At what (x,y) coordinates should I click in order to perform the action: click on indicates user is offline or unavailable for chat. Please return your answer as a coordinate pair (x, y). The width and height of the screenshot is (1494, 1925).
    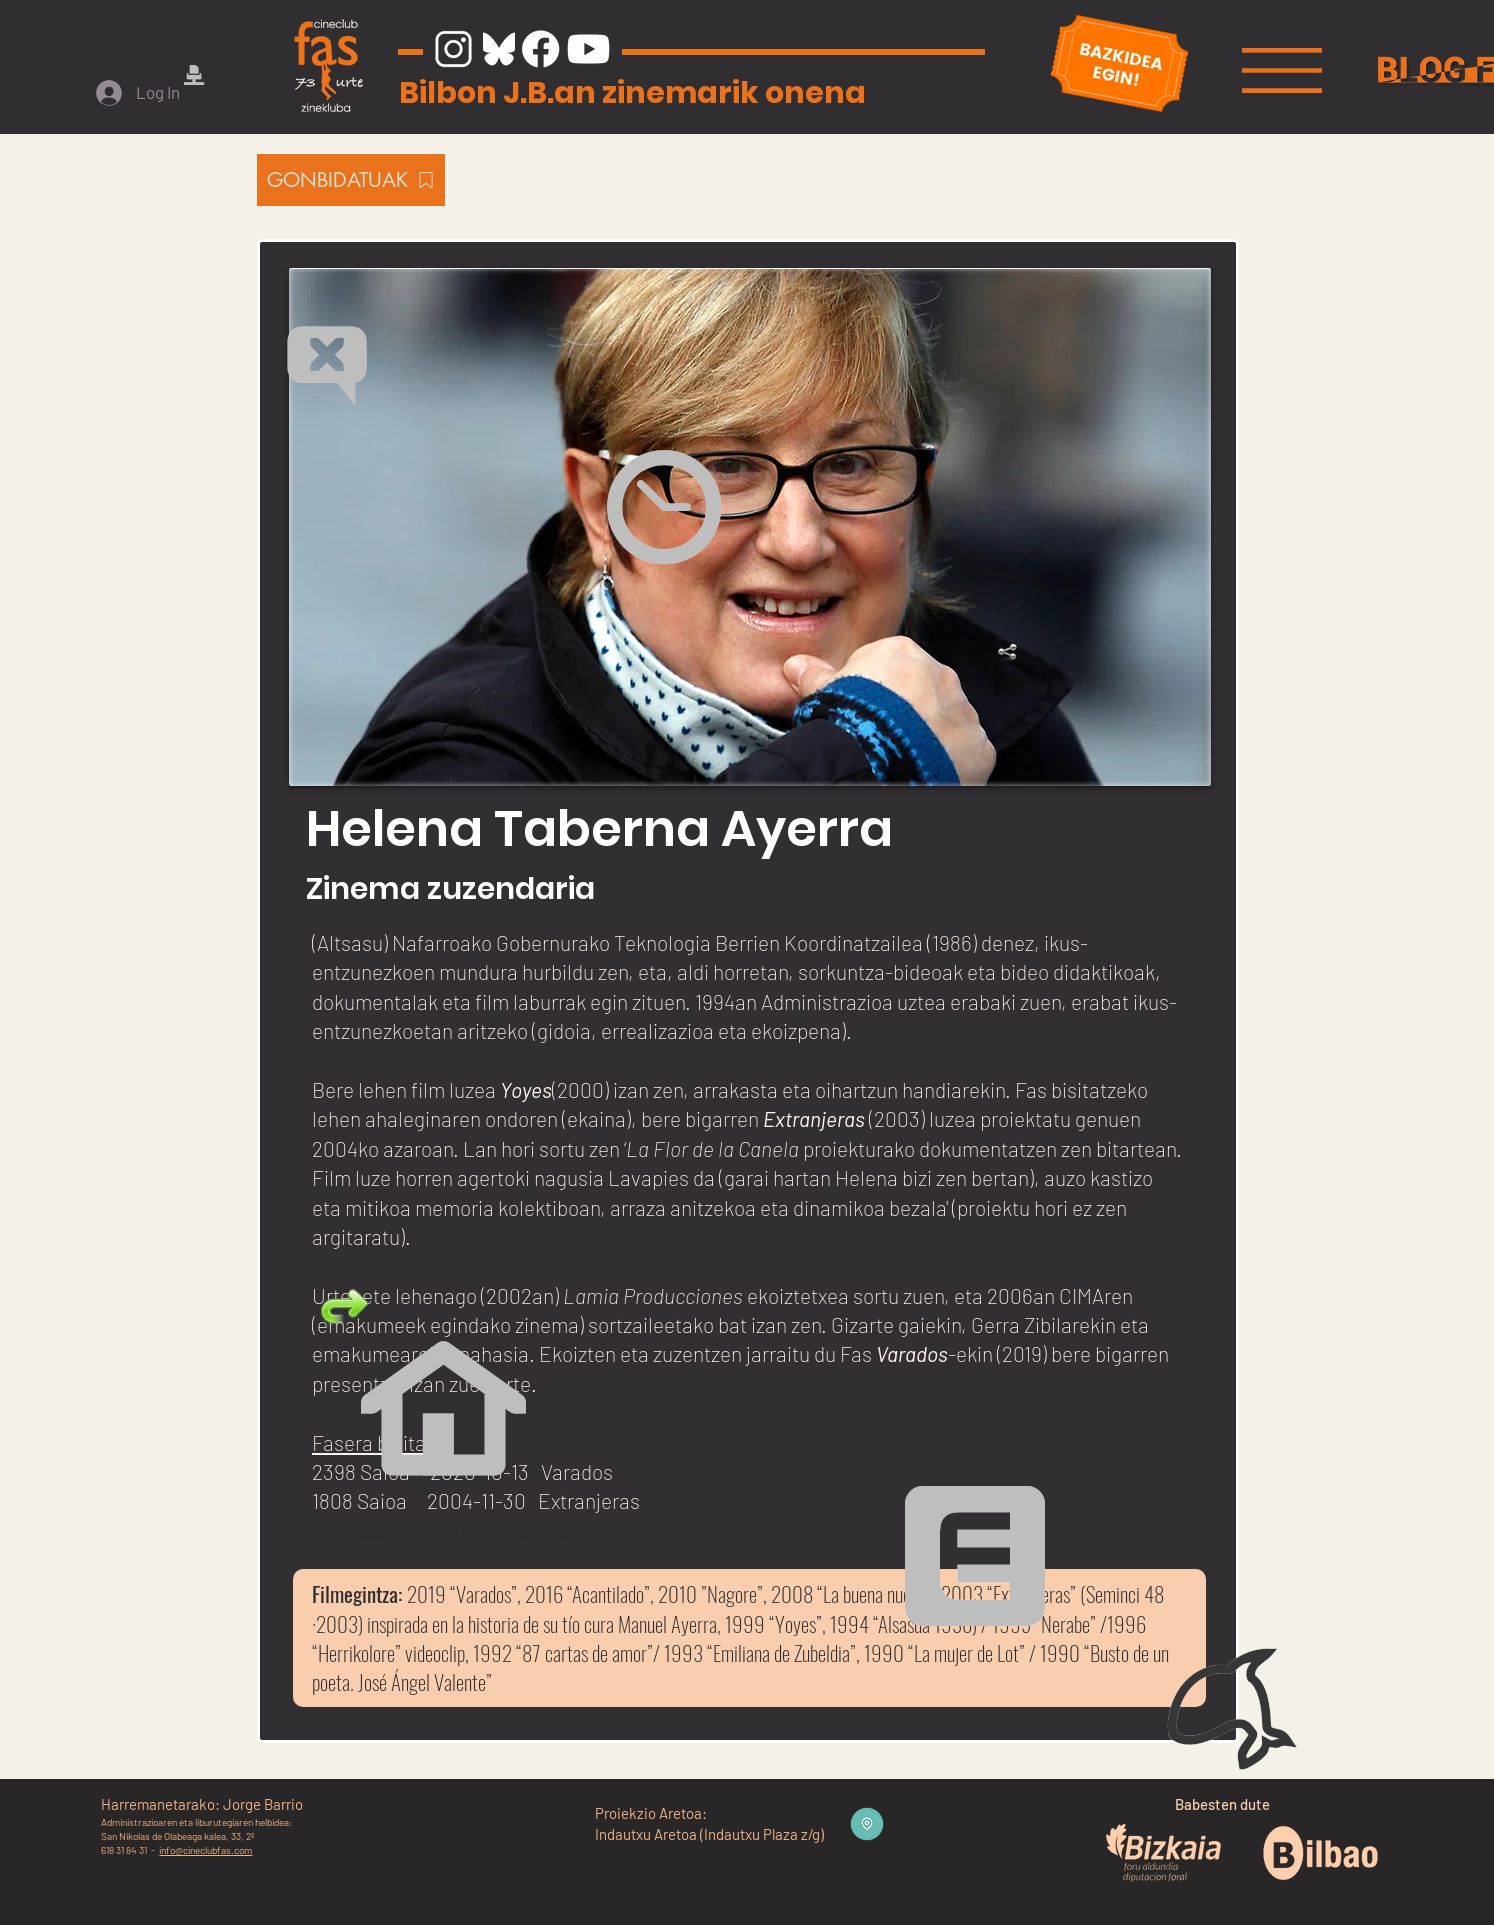
    Looking at the image, I should click on (327, 366).